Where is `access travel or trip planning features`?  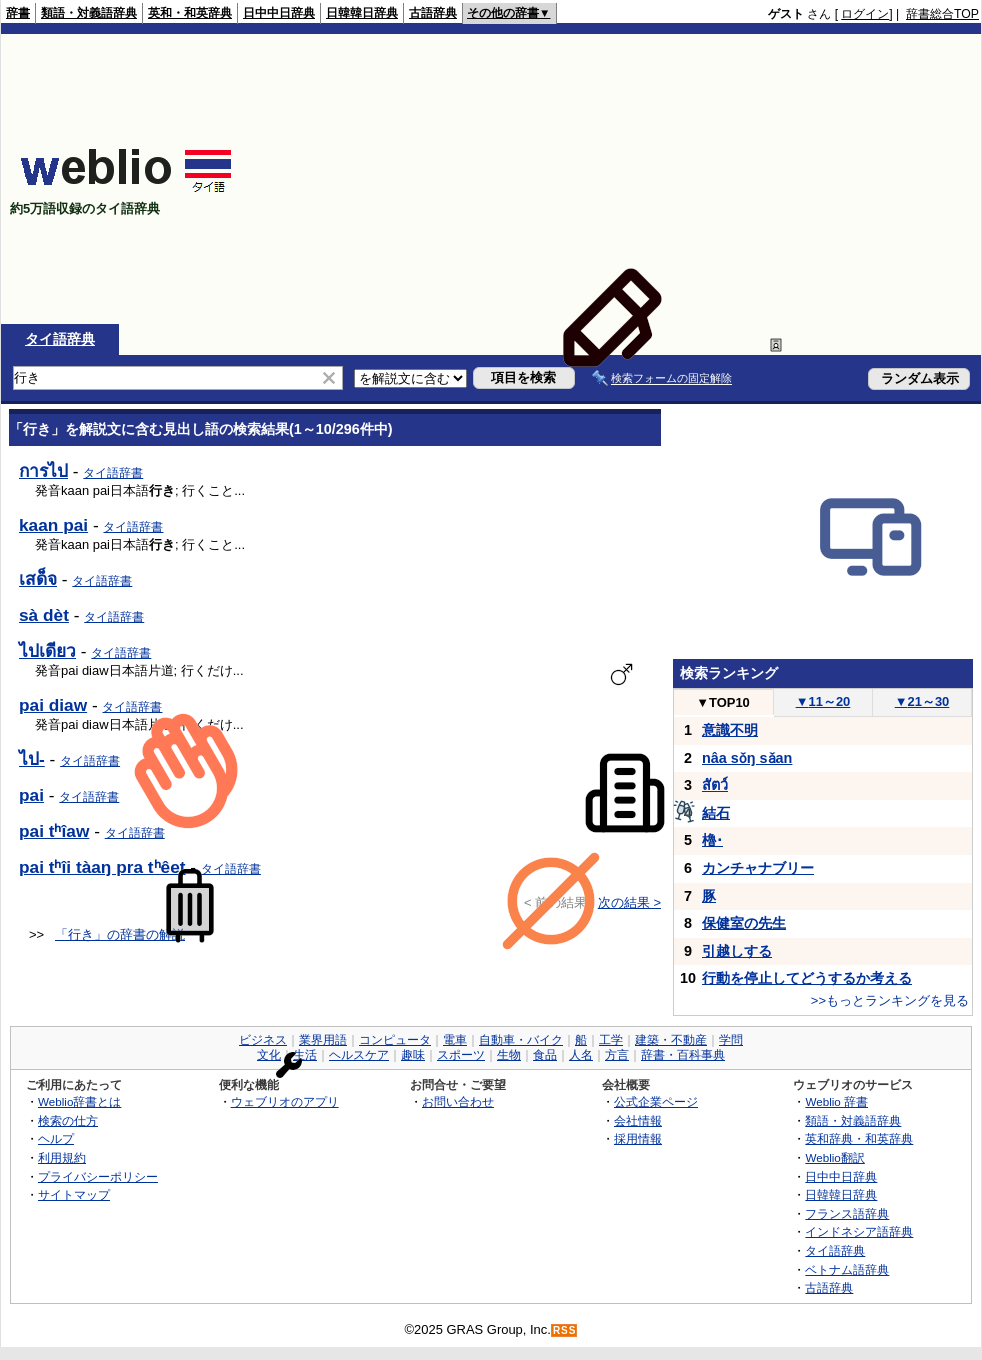 access travel or trip planning features is located at coordinates (190, 907).